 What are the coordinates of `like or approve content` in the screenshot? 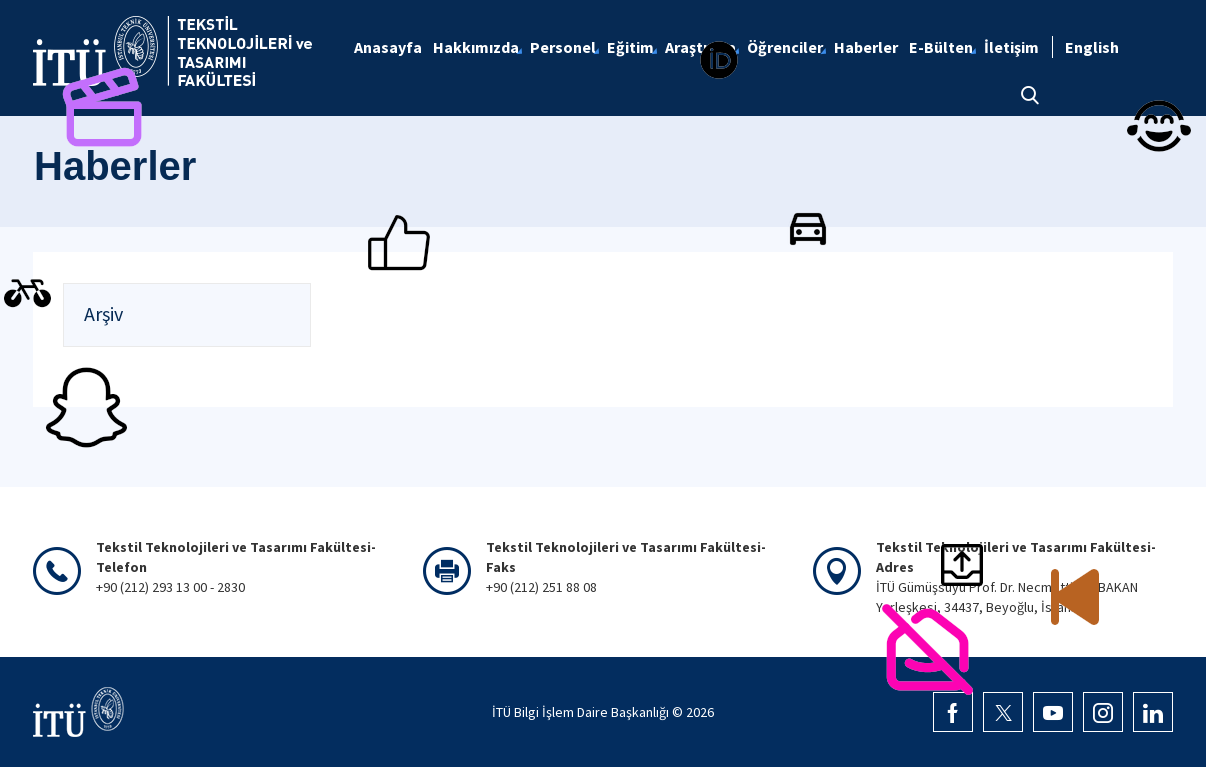 It's located at (399, 246).